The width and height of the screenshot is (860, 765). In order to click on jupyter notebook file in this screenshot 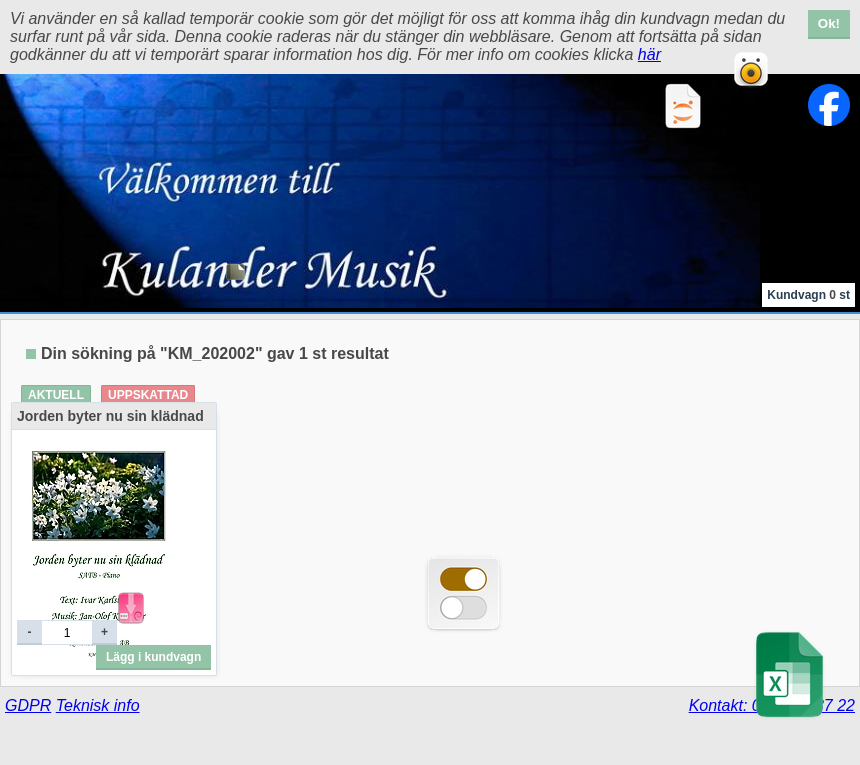, I will do `click(683, 106)`.